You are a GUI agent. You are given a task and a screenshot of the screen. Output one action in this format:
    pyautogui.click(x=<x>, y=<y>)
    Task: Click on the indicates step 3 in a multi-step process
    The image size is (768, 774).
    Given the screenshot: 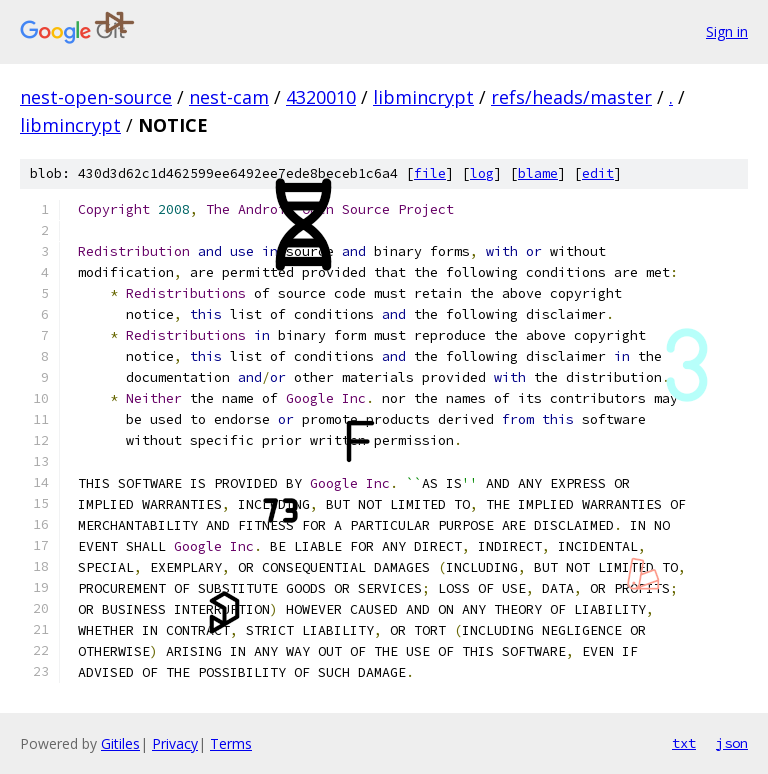 What is the action you would take?
    pyautogui.click(x=687, y=365)
    